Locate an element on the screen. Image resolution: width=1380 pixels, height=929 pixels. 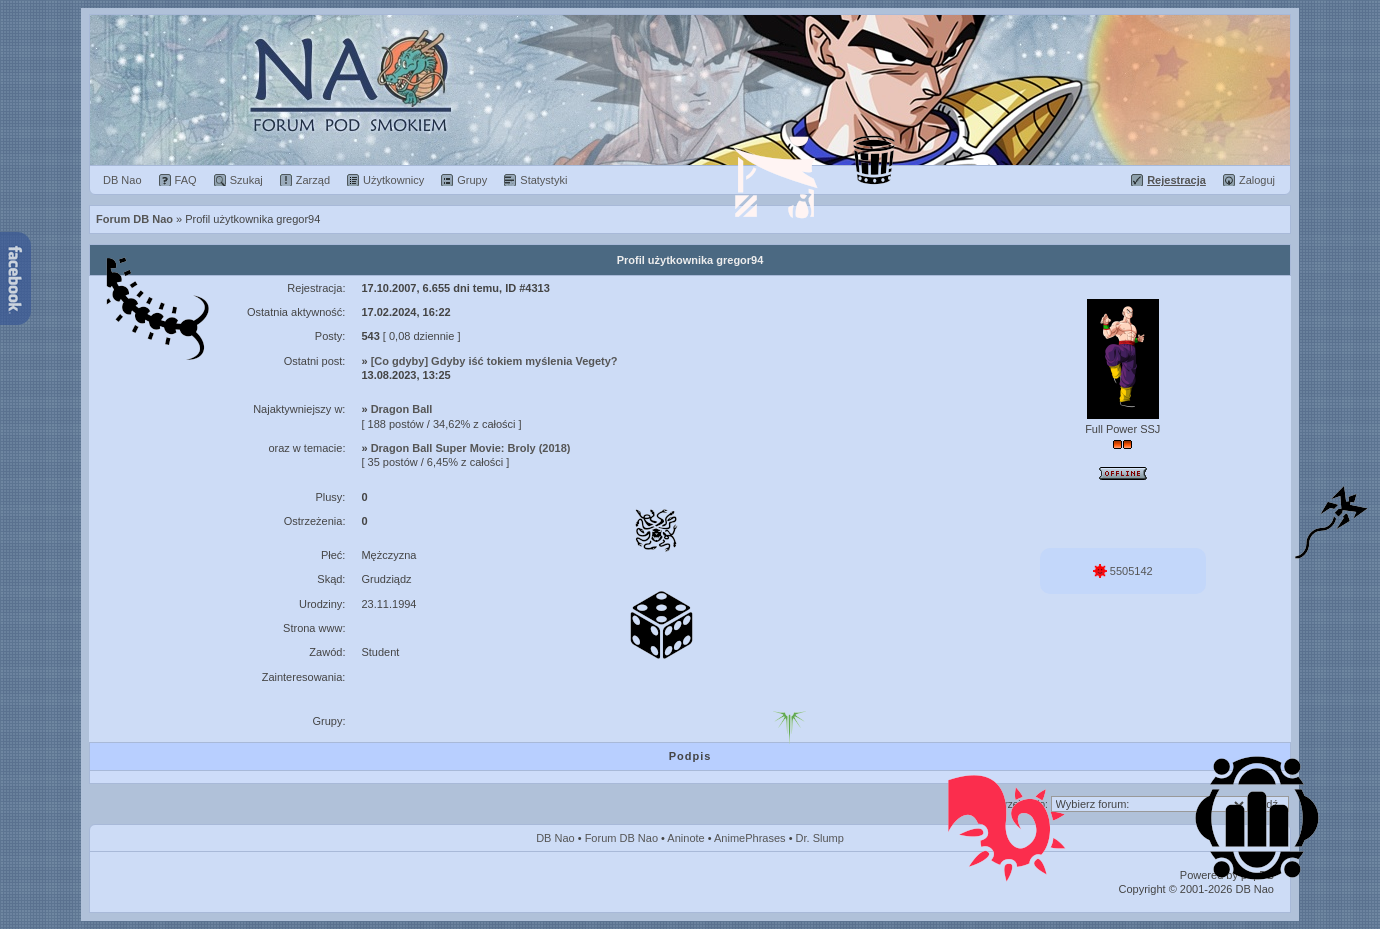
view global analytics or statistics is located at coordinates (1257, 818).